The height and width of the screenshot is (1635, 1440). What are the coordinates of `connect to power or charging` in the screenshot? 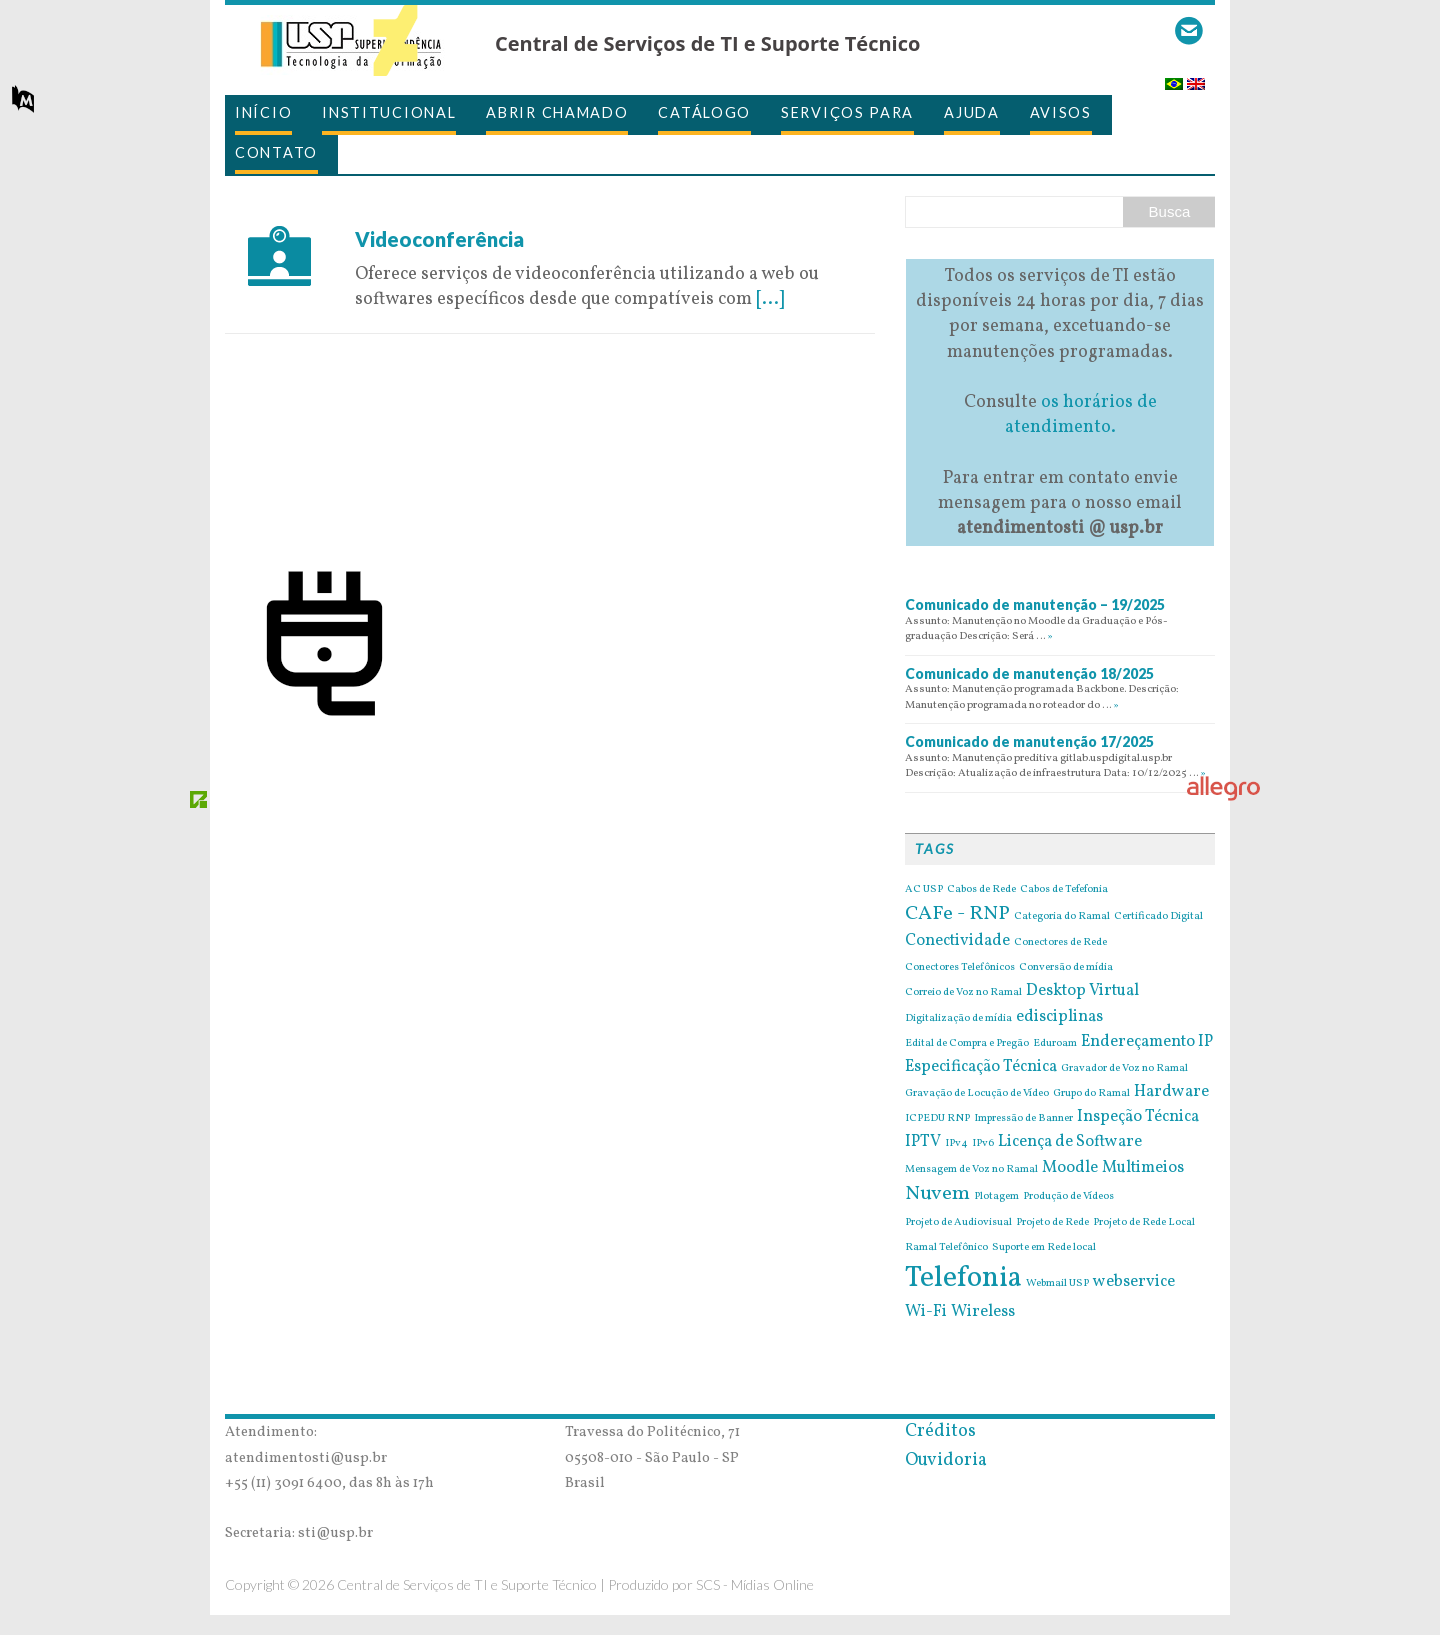 It's located at (324, 643).